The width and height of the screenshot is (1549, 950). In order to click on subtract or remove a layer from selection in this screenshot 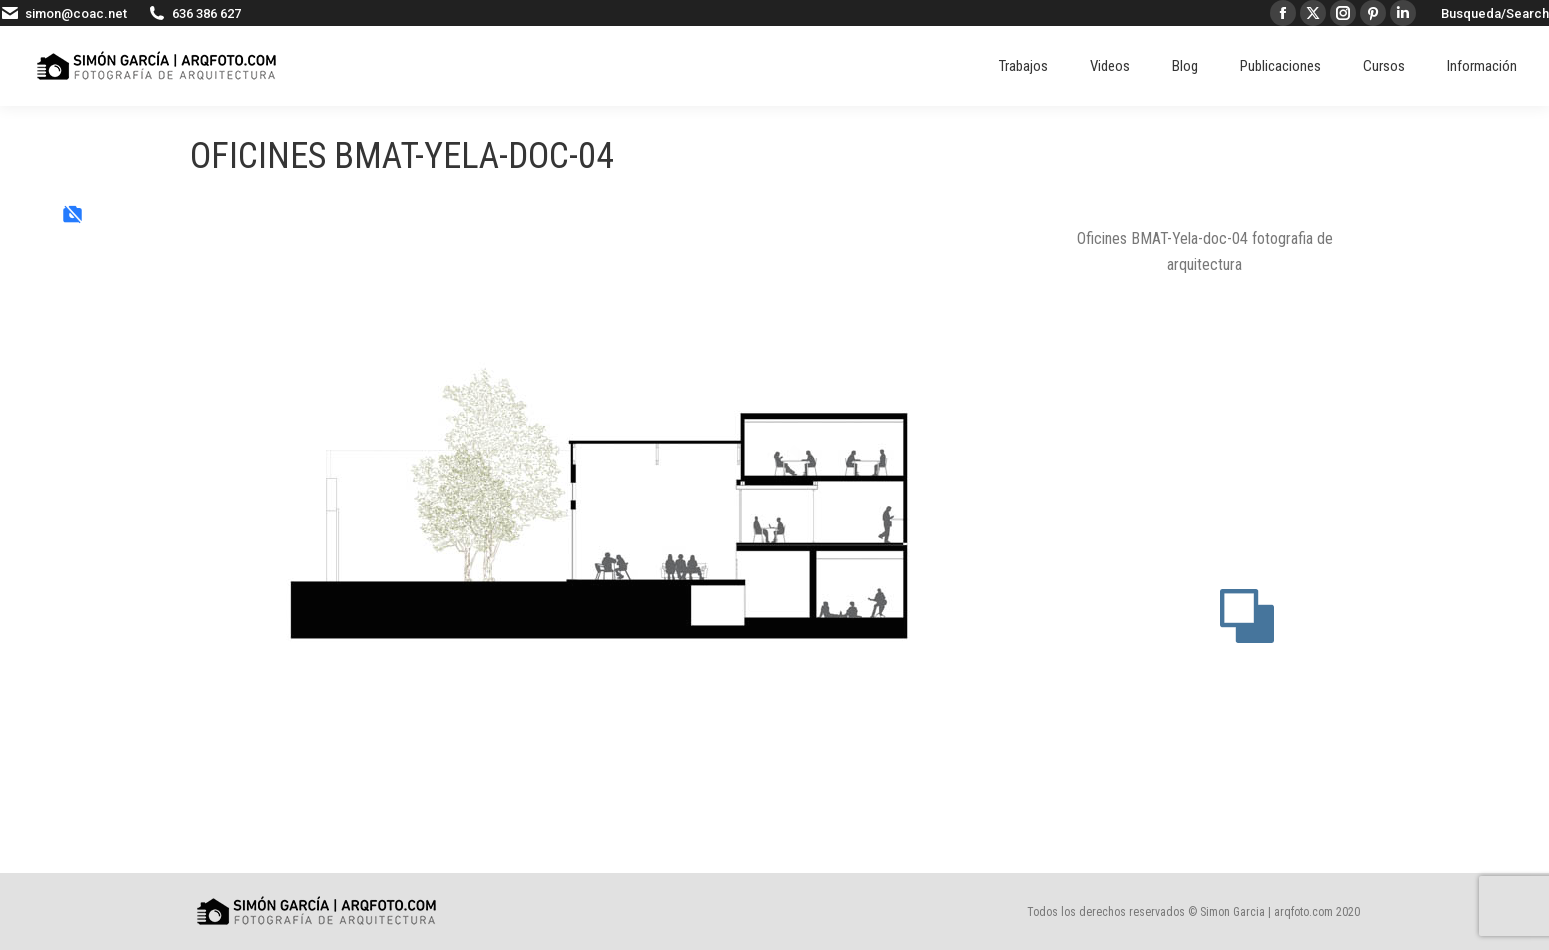, I will do `click(1247, 616)`.